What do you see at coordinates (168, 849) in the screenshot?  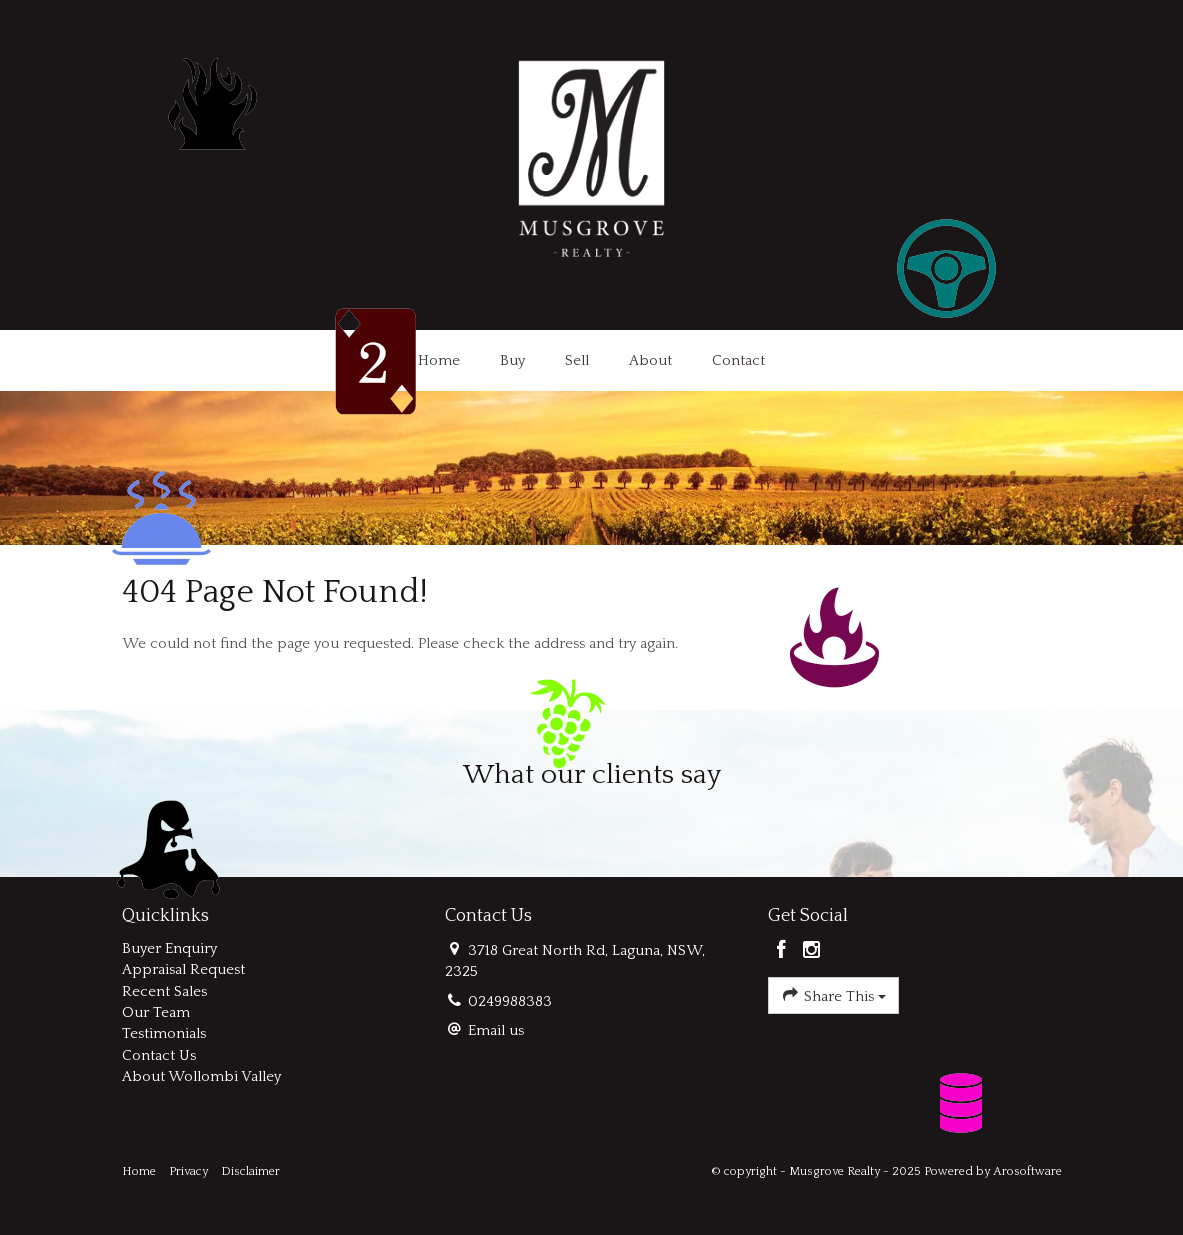 I see `slime enemy or creature in a game interface` at bounding box center [168, 849].